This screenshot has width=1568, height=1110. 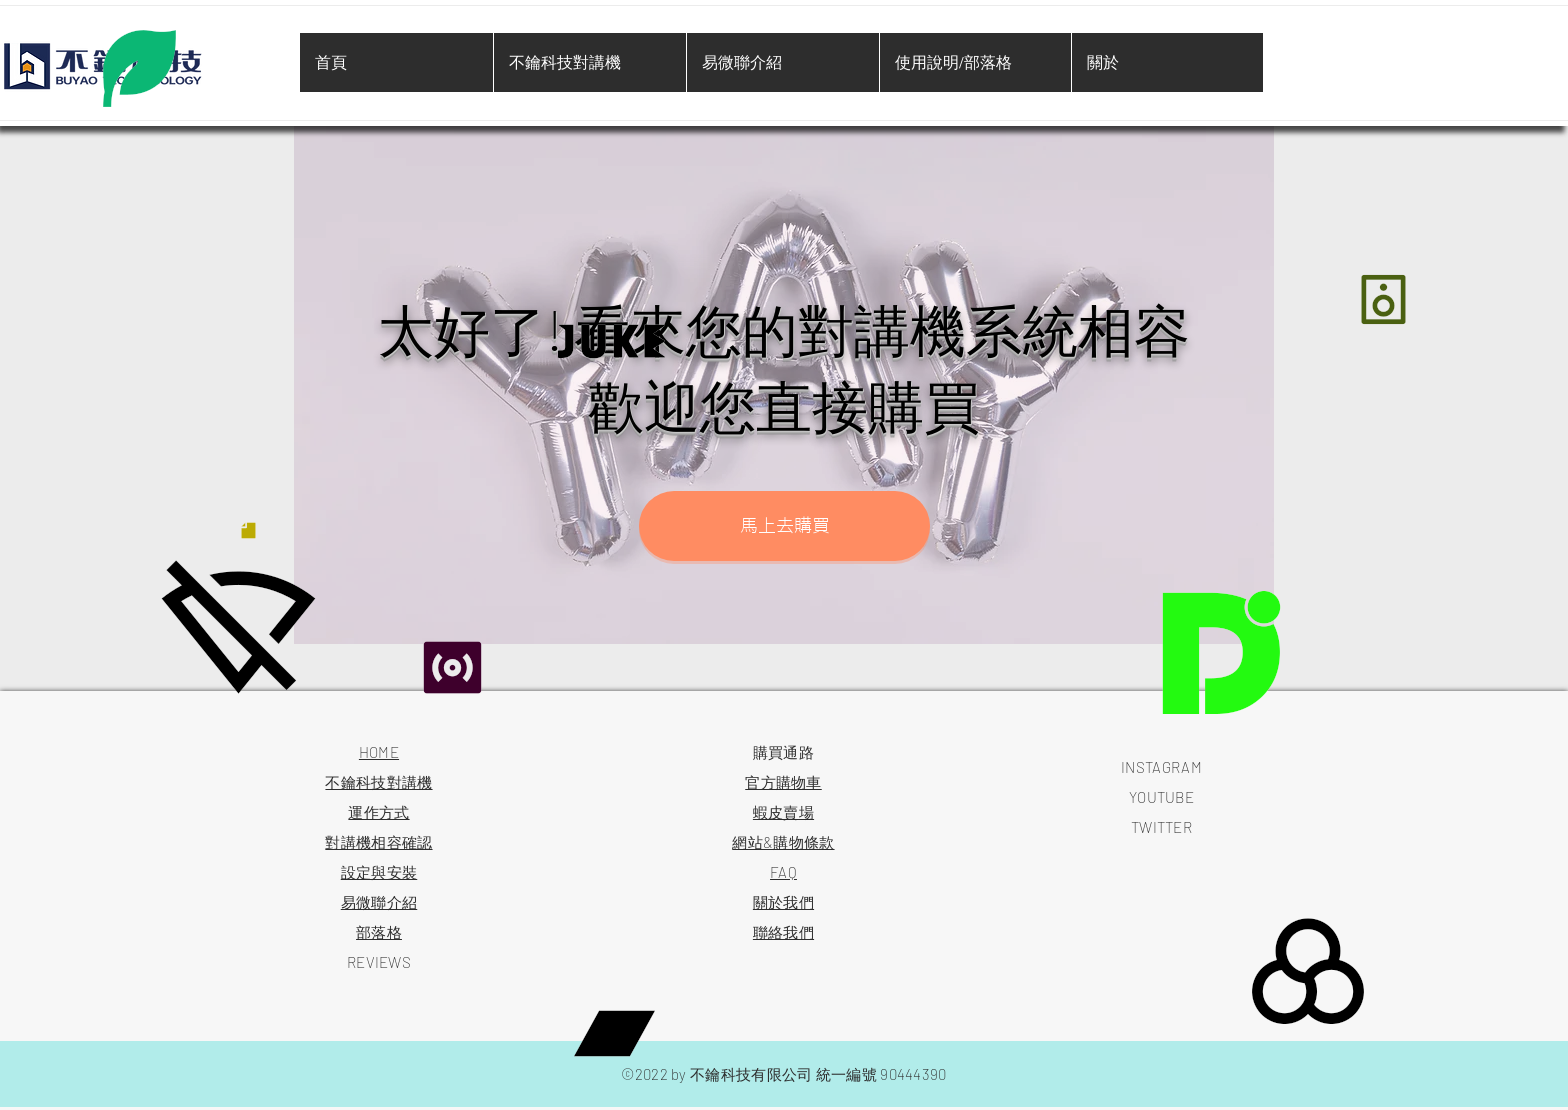 I want to click on open bandcamp music platform, so click(x=614, y=1033).